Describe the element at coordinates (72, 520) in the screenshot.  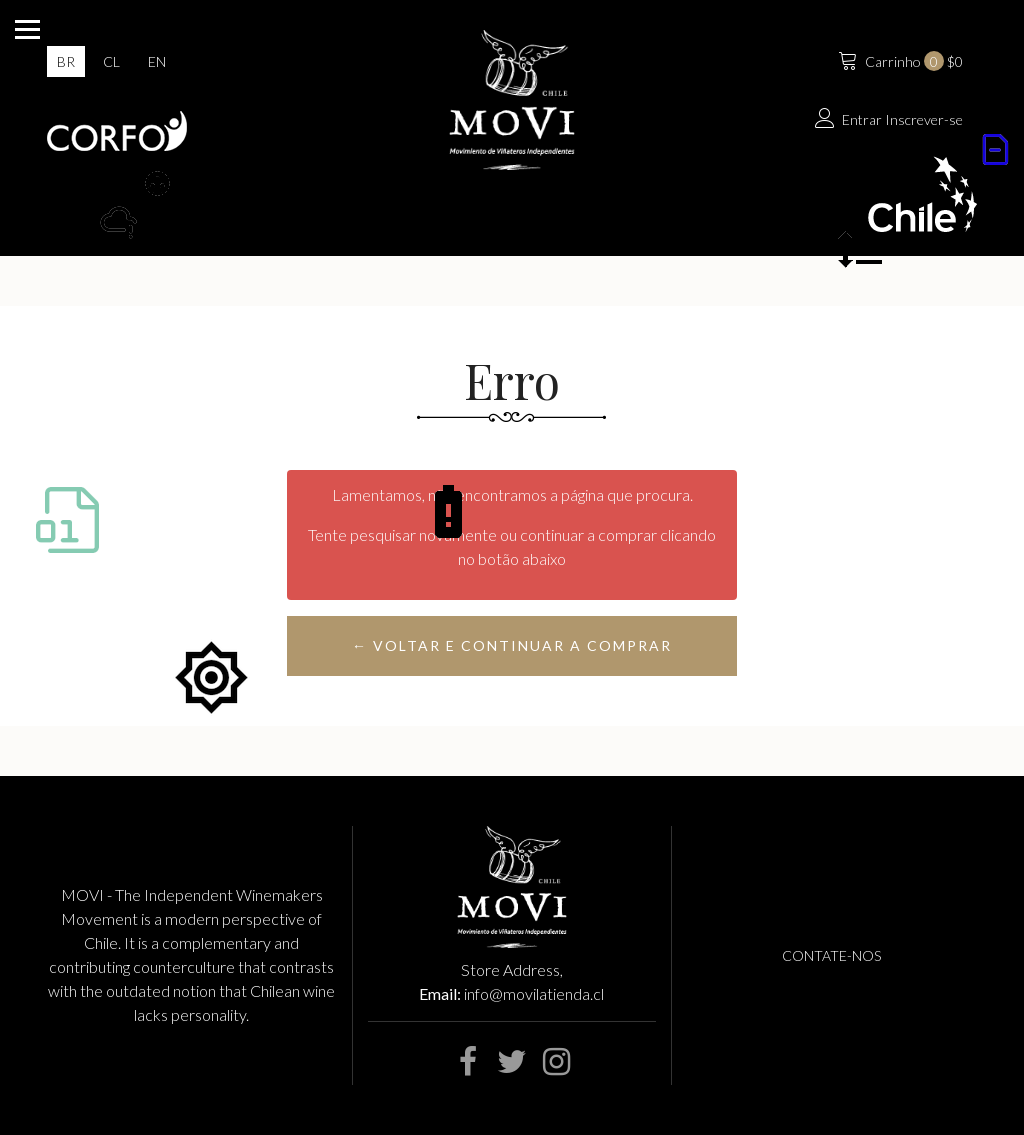
I see `view or open a binary file` at that location.